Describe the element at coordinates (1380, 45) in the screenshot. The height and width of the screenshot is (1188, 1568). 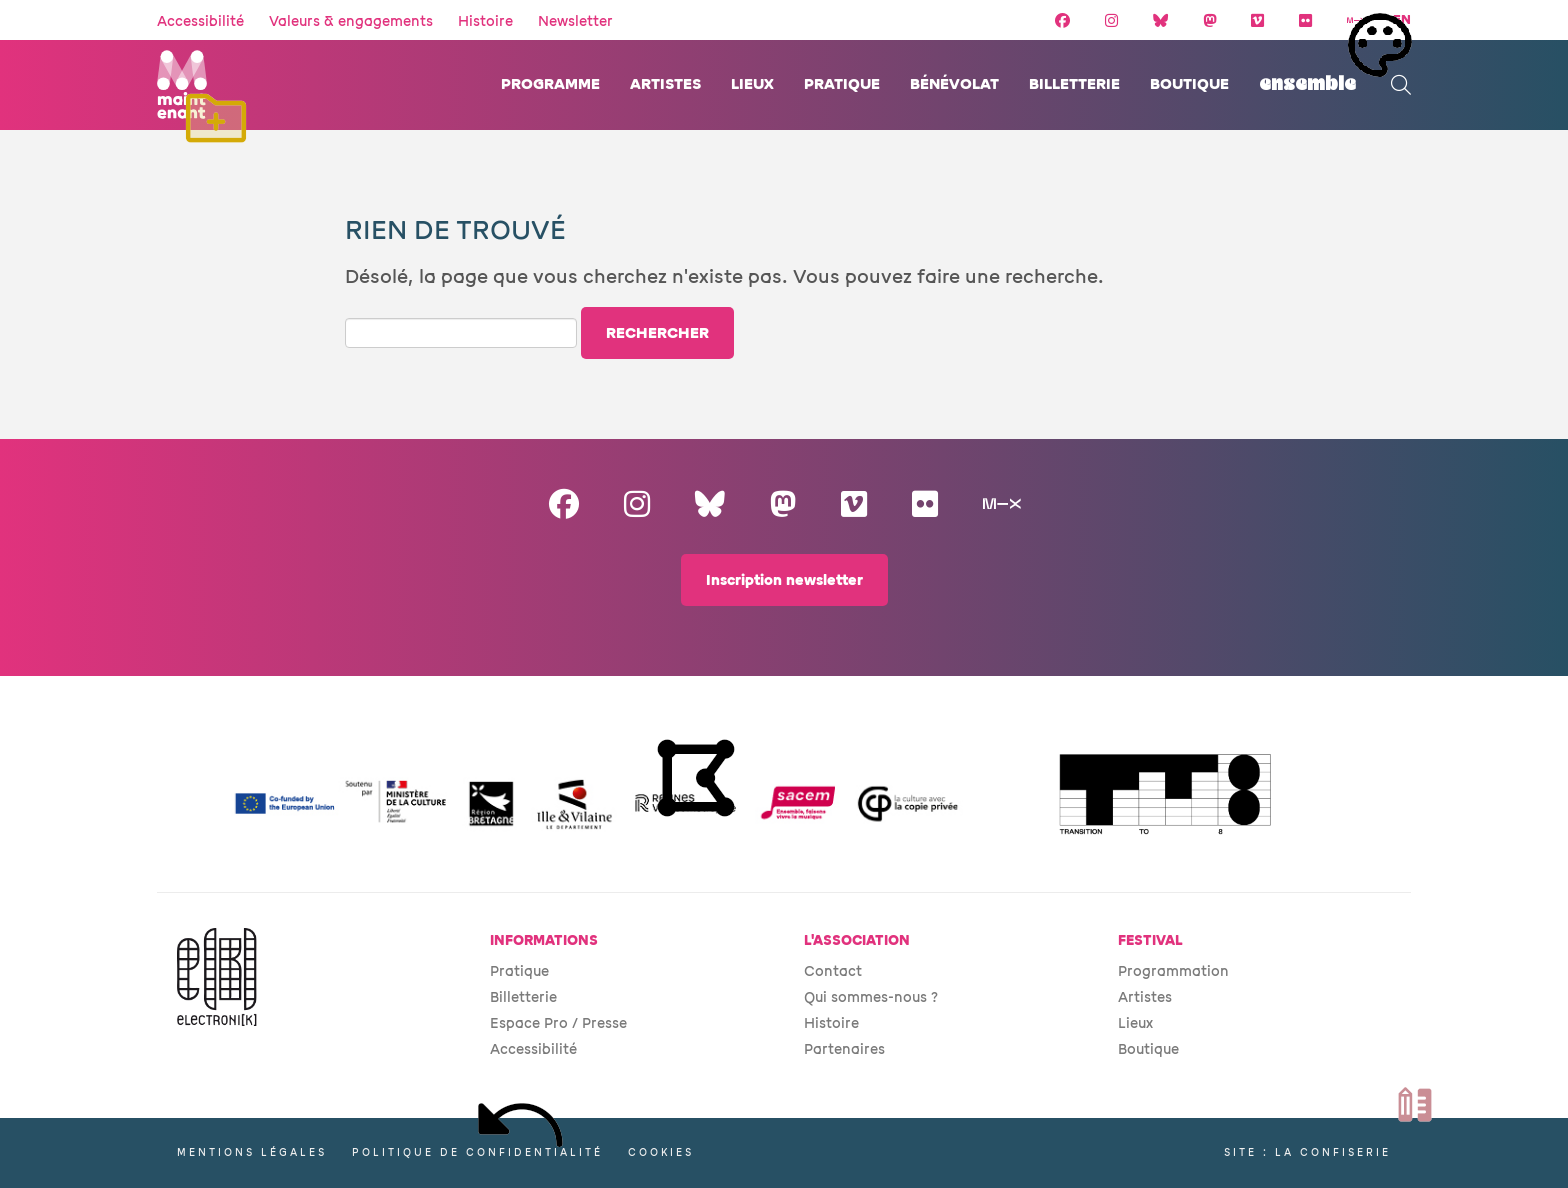
I see `access color or theme customization options` at that location.